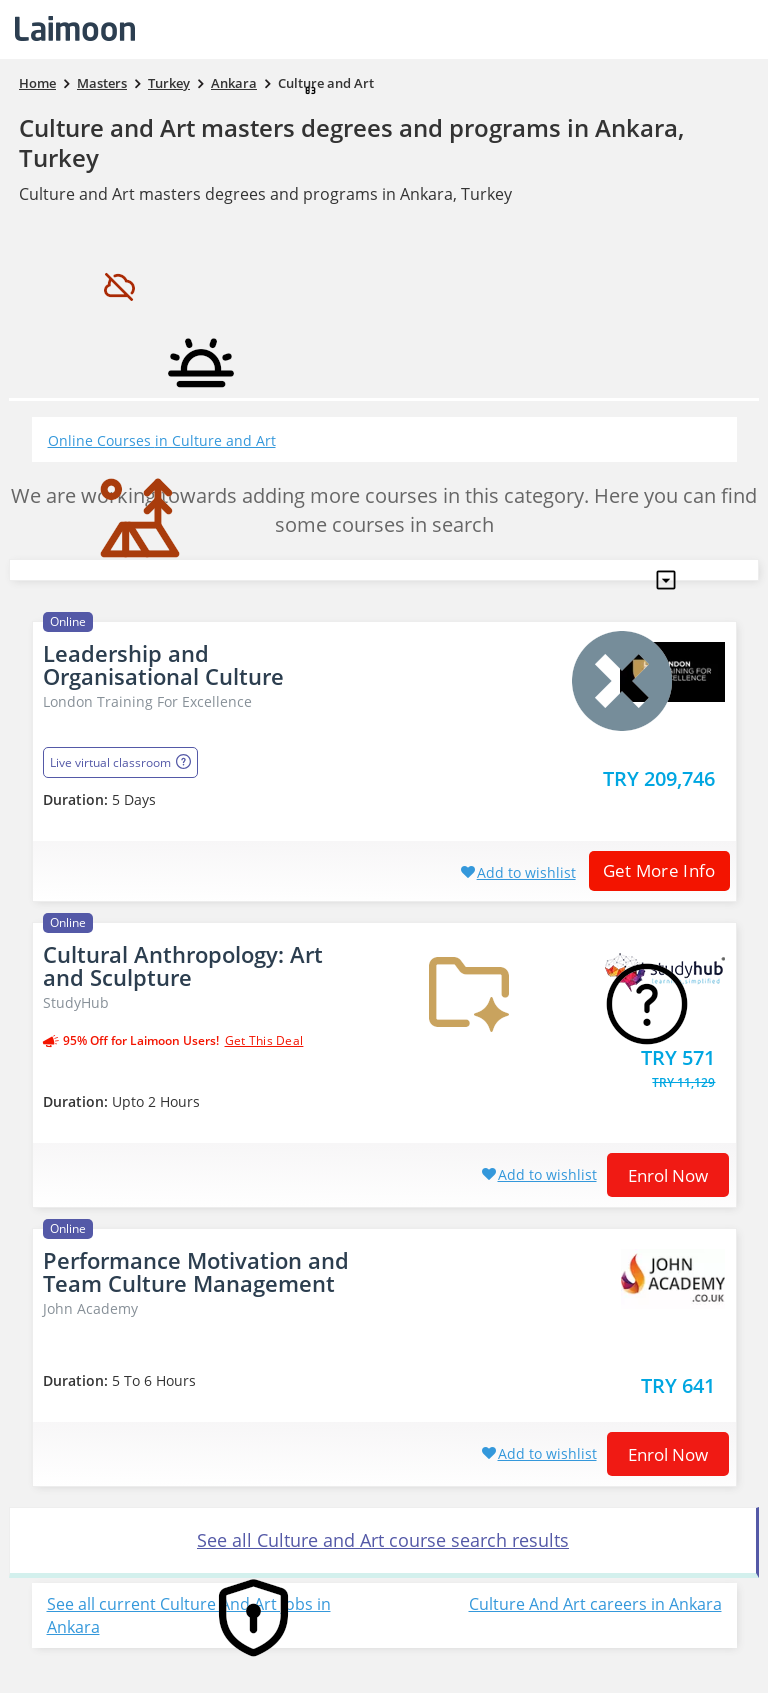  What do you see at coordinates (622, 681) in the screenshot?
I see `close or dismiss a dialog` at bounding box center [622, 681].